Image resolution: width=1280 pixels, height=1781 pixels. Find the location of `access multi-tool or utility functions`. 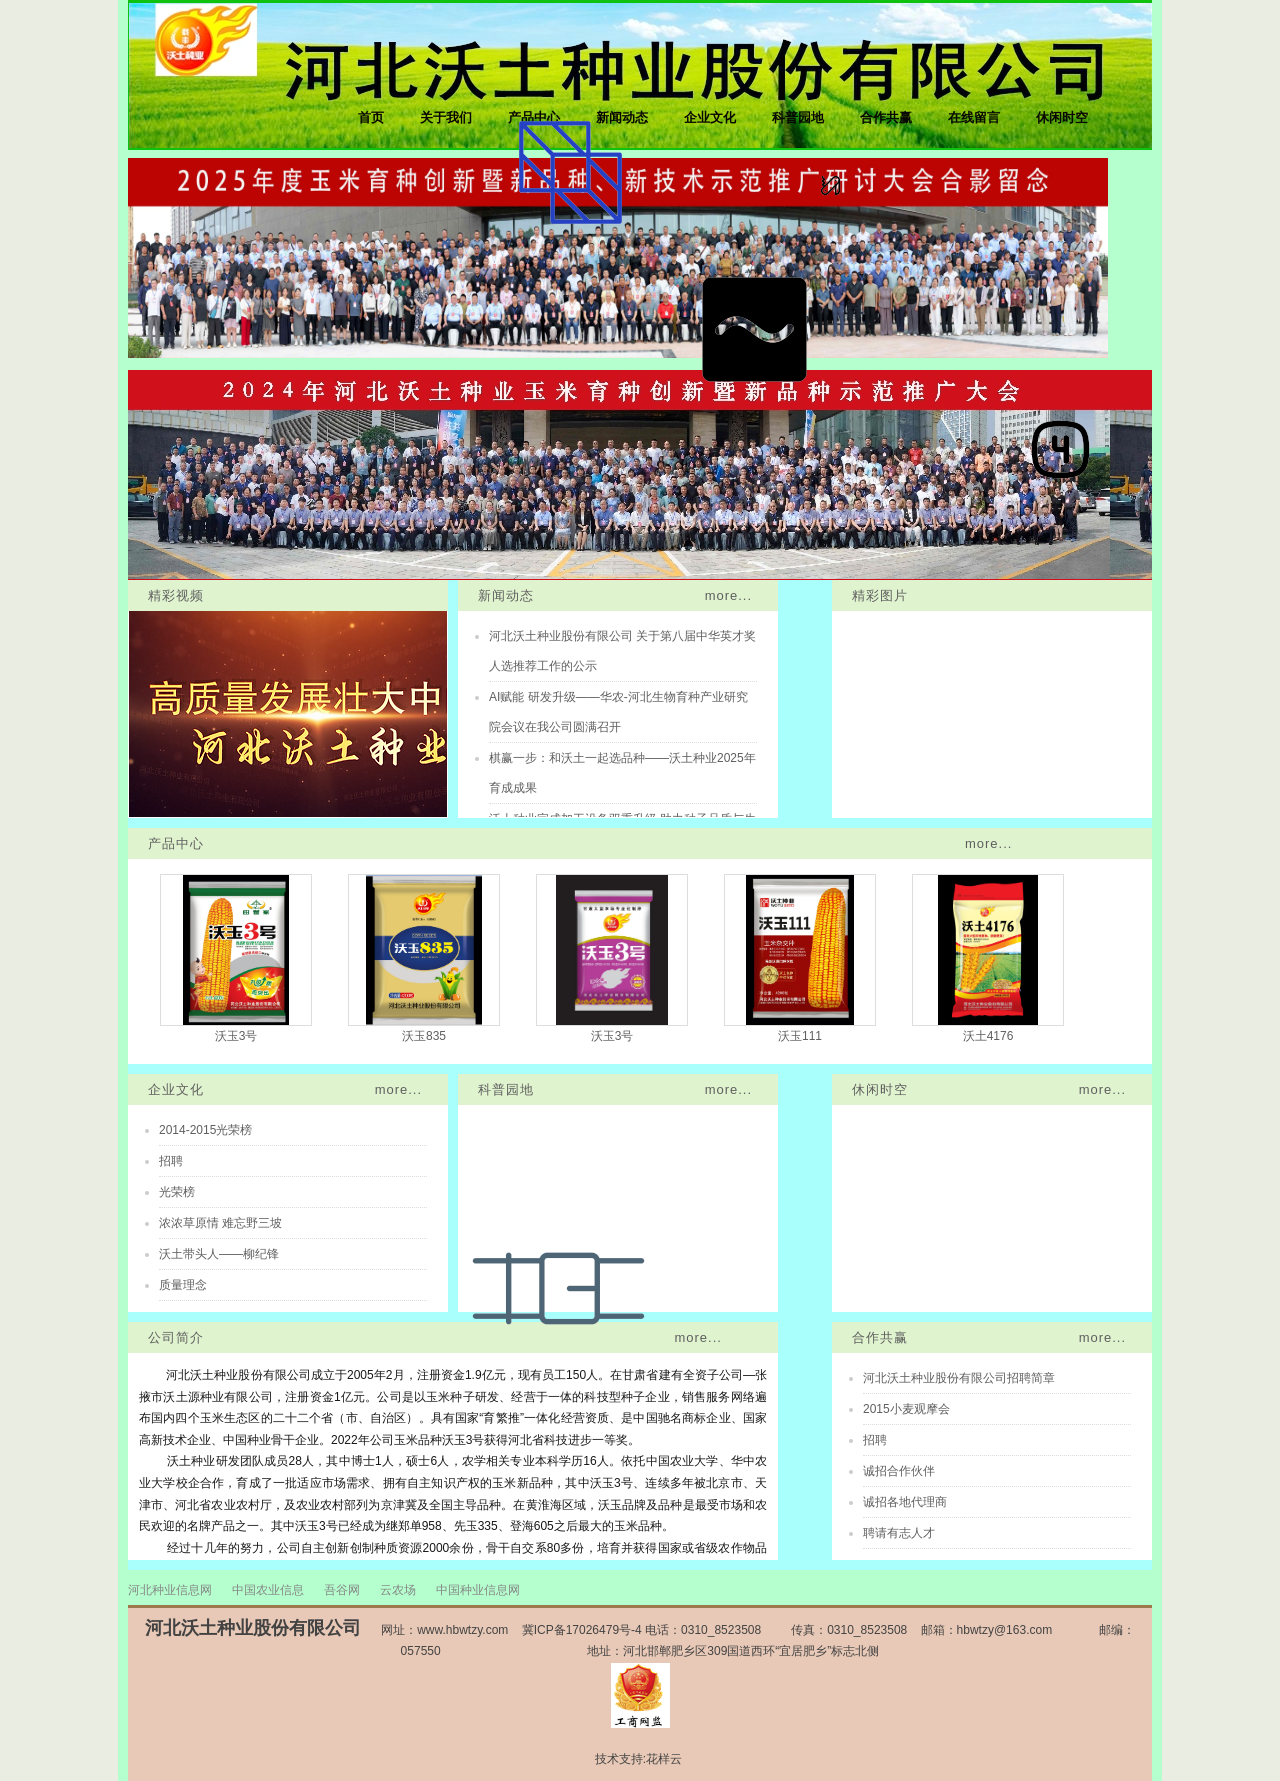

access multi-tool or utility functions is located at coordinates (830, 185).